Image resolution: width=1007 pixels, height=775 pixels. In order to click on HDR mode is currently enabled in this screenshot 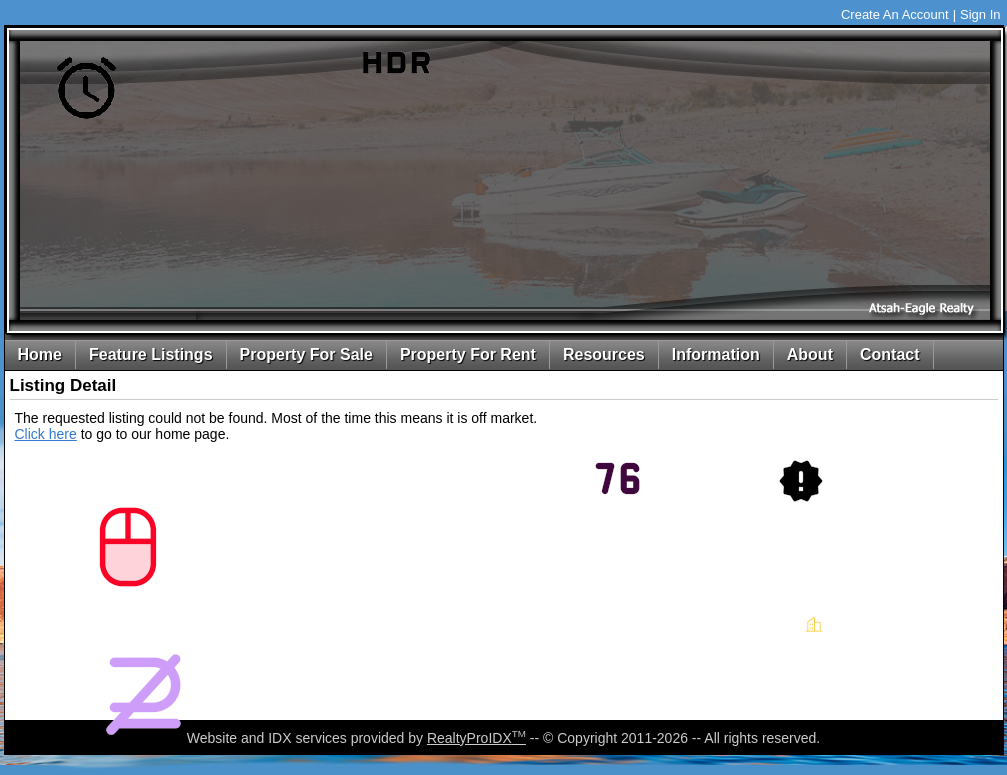, I will do `click(396, 62)`.